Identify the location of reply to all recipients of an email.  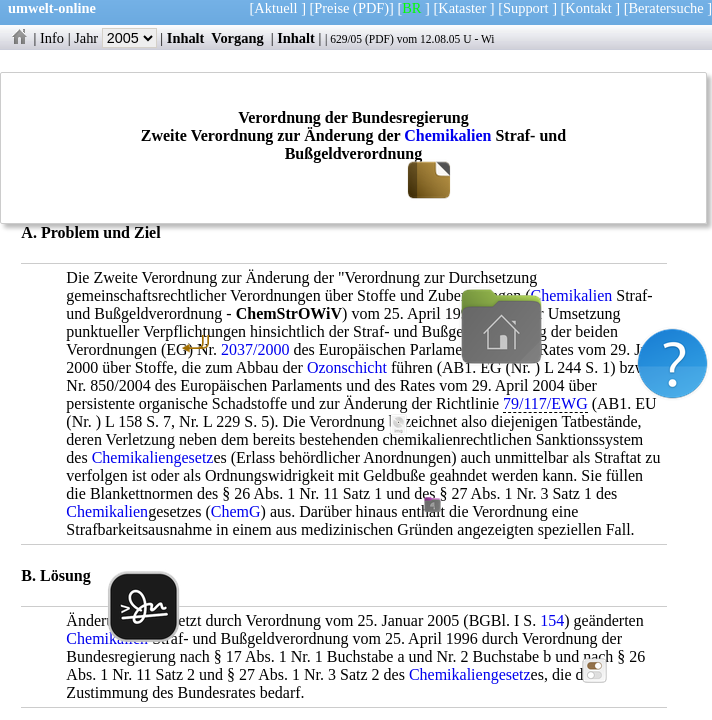
(195, 342).